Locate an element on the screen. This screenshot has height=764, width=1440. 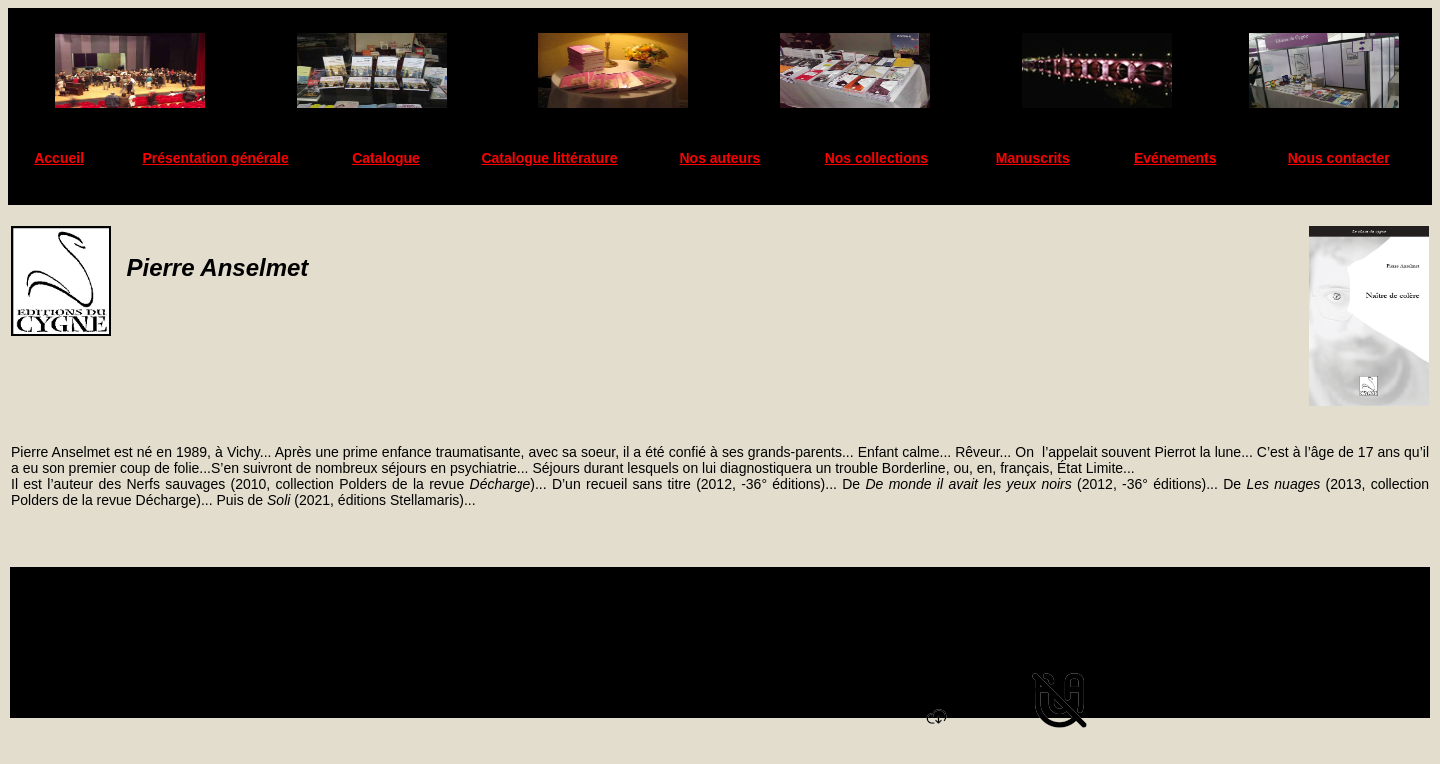
disable magnetic snap or alignment is located at coordinates (1059, 700).